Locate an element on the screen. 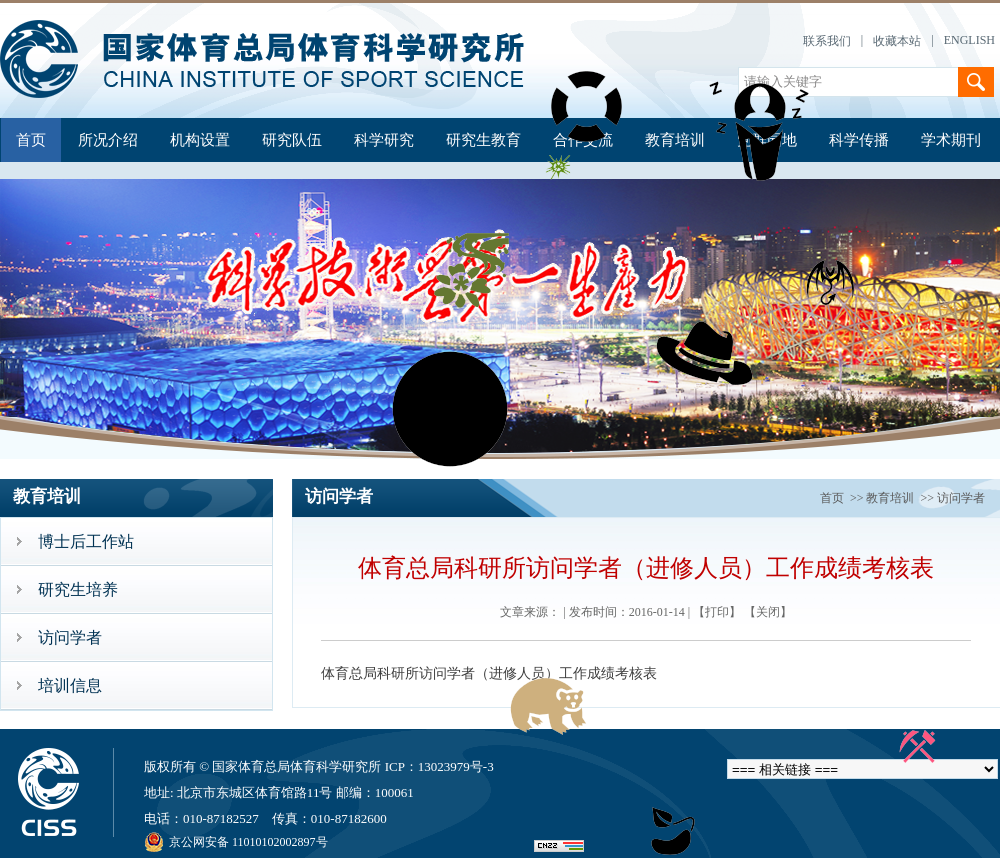 The height and width of the screenshot is (858, 1000). plant a seed in your garden is located at coordinates (673, 831).